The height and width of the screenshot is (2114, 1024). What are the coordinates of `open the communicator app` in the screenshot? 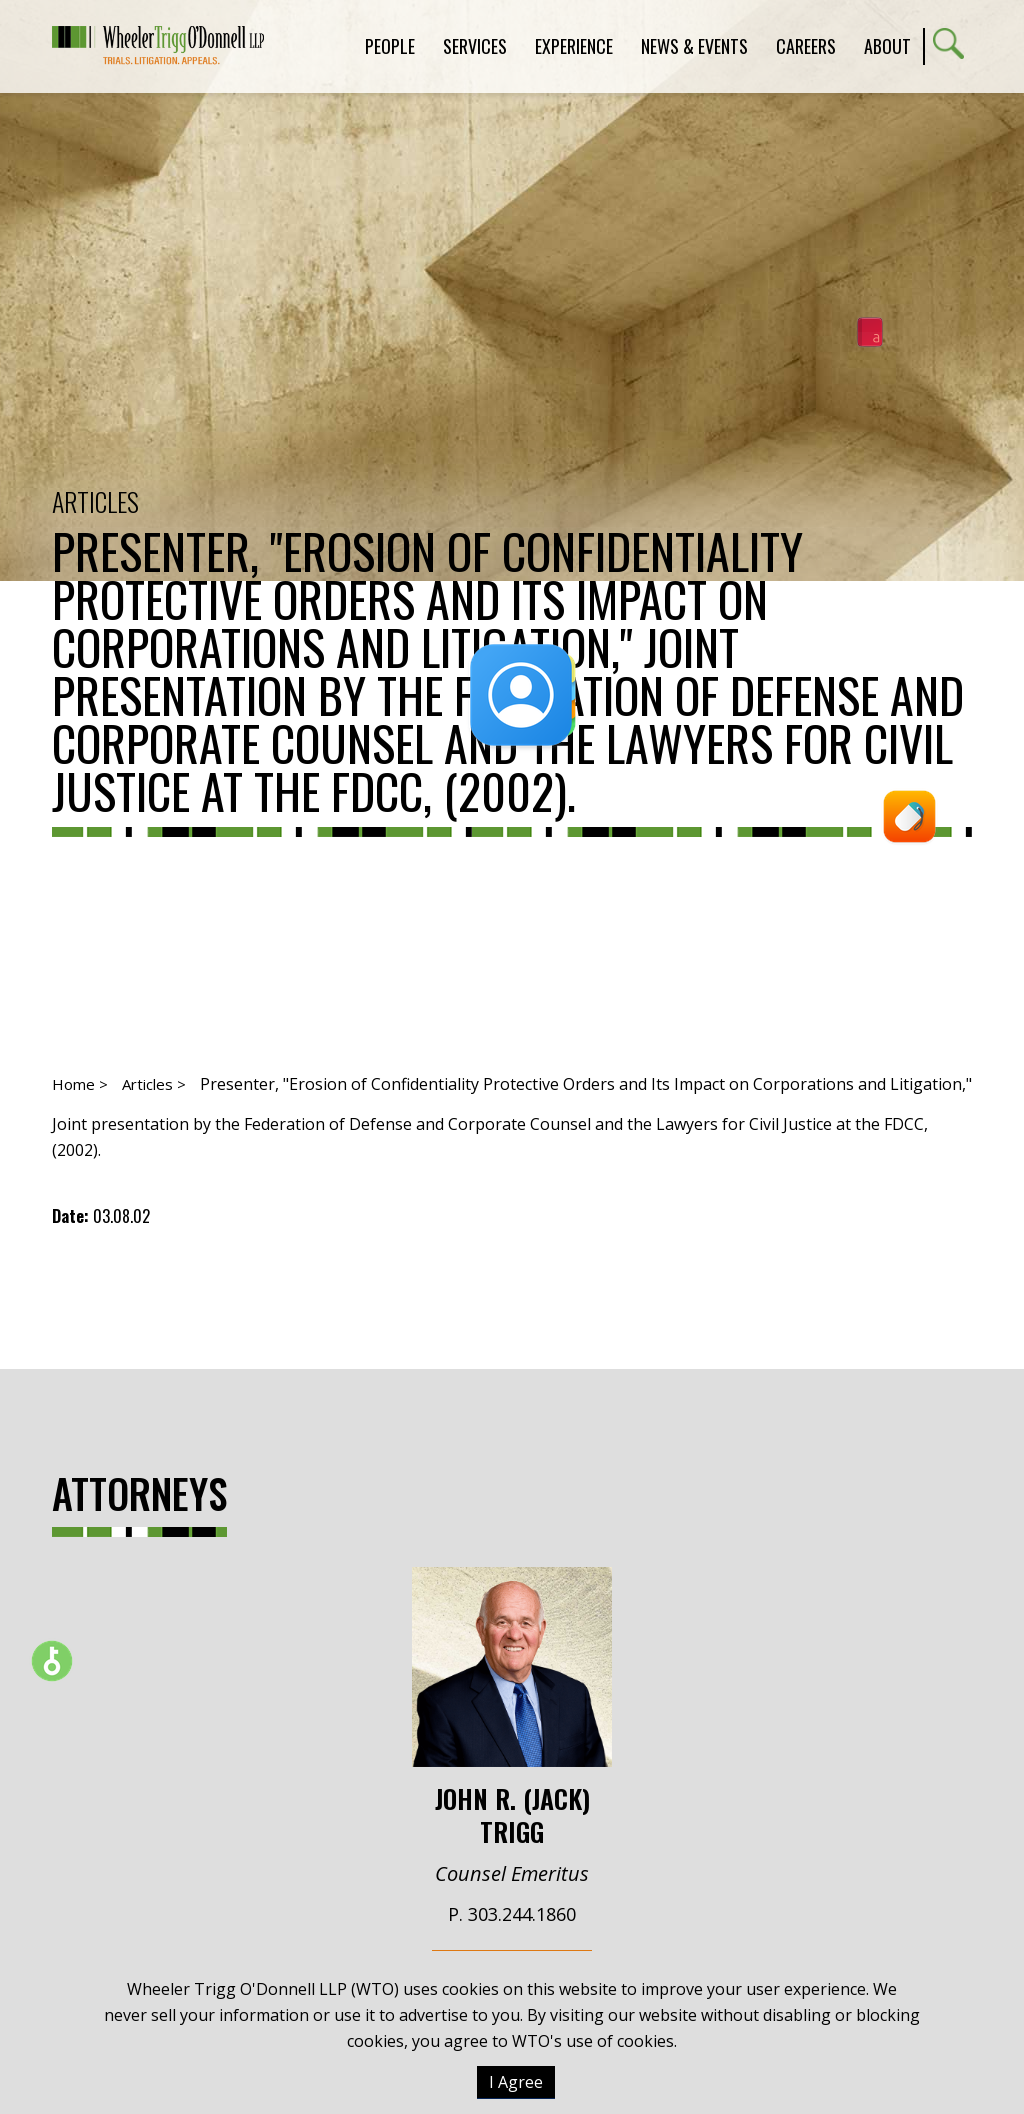 It's located at (521, 695).